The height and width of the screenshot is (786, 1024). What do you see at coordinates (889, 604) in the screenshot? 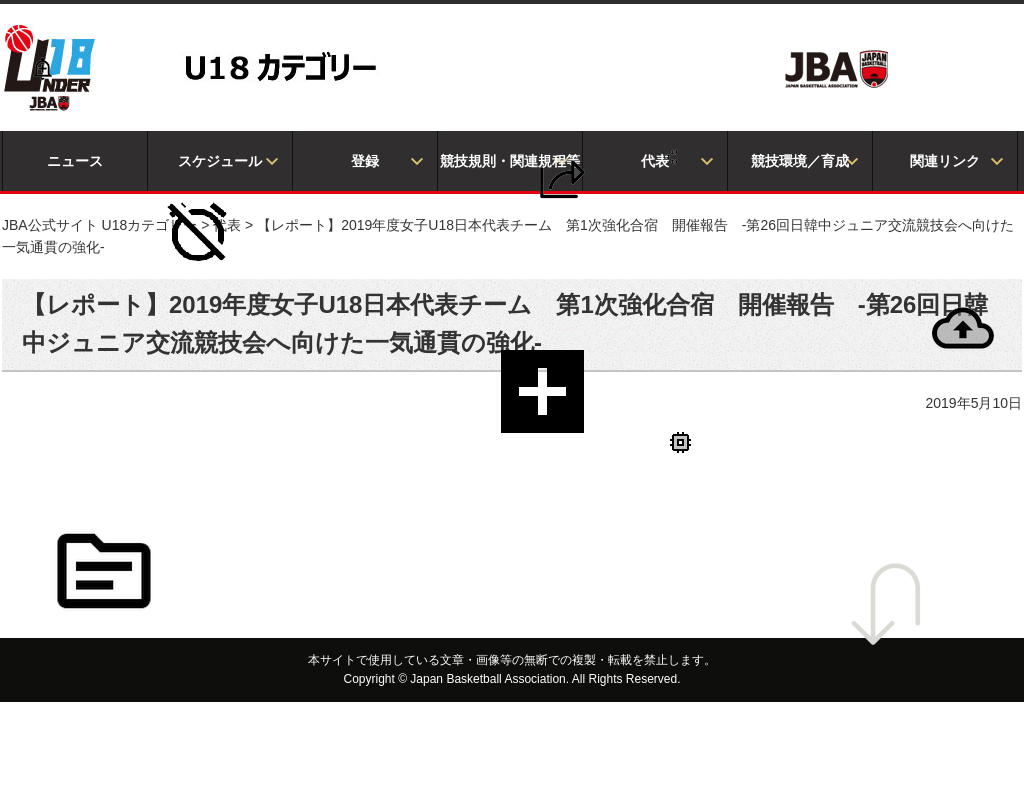
I see `undo or reverse last action` at bounding box center [889, 604].